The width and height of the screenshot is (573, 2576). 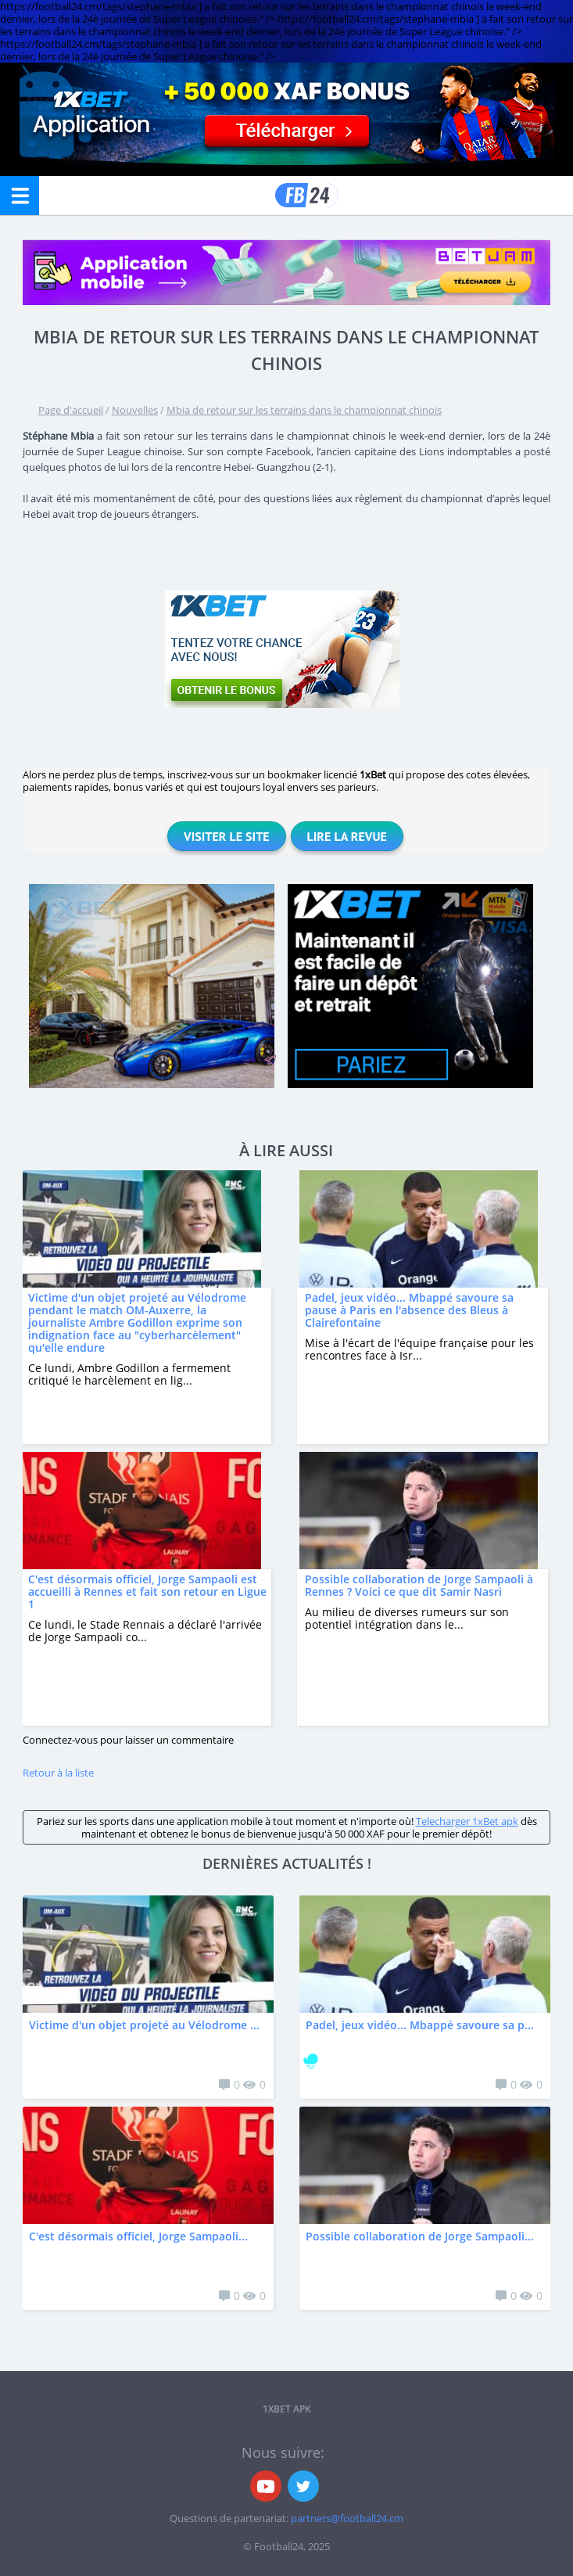 I want to click on open Telegram messaging app, so click(x=270, y=1060).